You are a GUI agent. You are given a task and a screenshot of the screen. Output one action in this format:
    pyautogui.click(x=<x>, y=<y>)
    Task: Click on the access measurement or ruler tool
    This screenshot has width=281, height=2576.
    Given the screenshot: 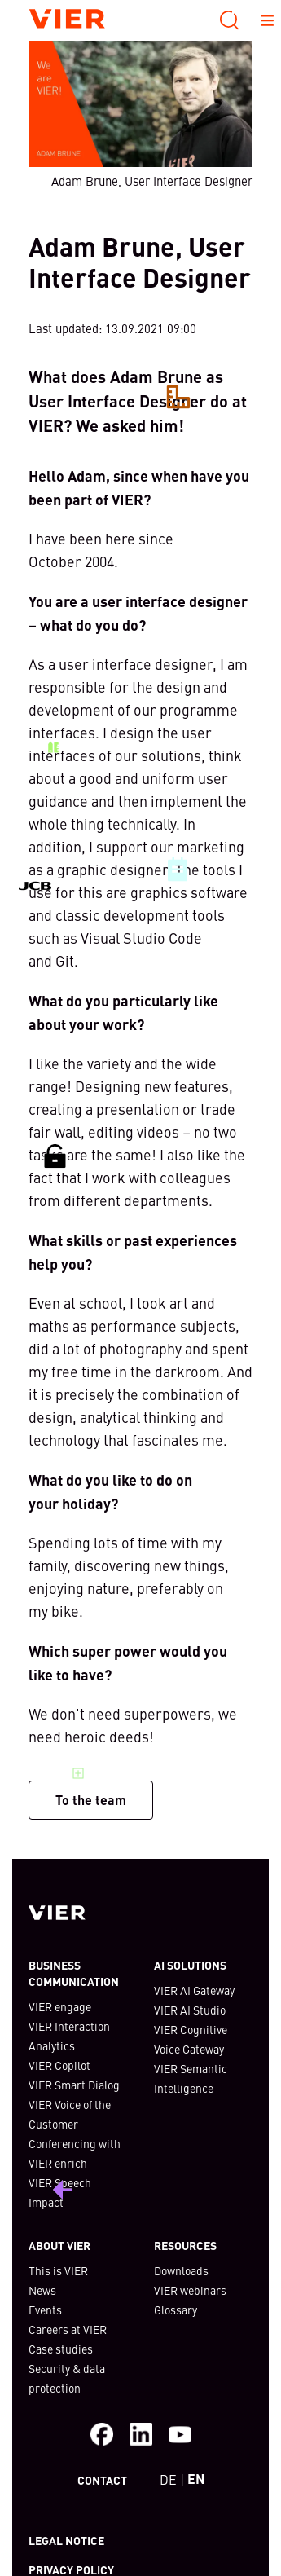 What is the action you would take?
    pyautogui.click(x=178, y=397)
    